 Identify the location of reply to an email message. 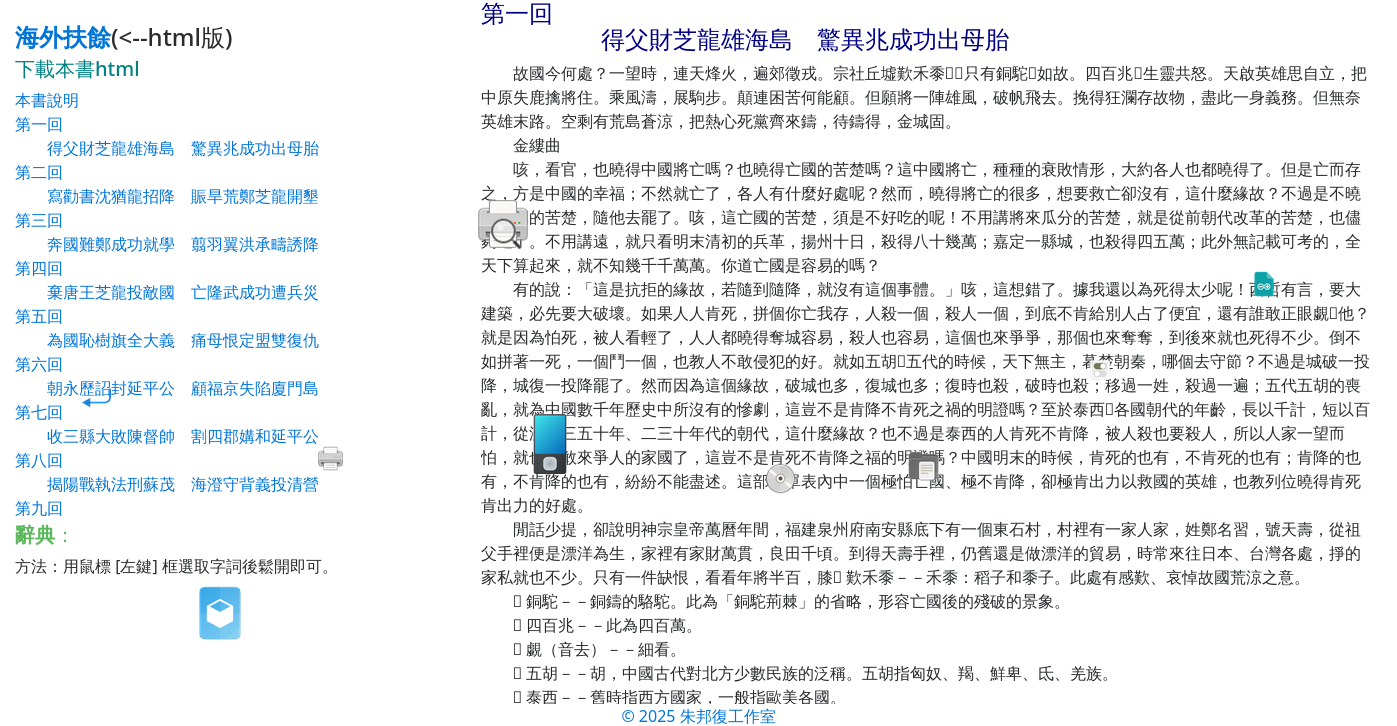
(96, 396).